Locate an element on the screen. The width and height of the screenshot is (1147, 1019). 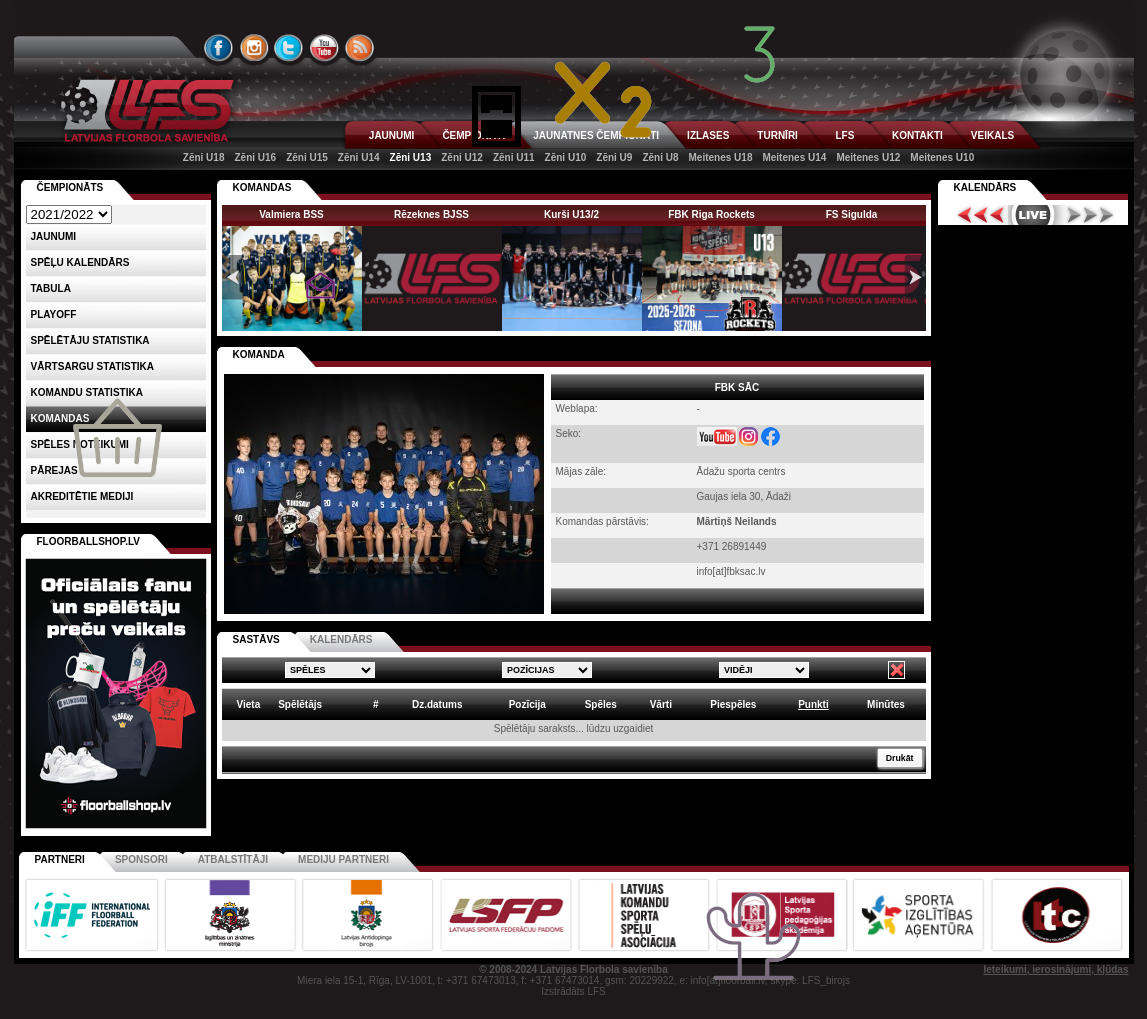
view open or read messages is located at coordinates (320, 286).